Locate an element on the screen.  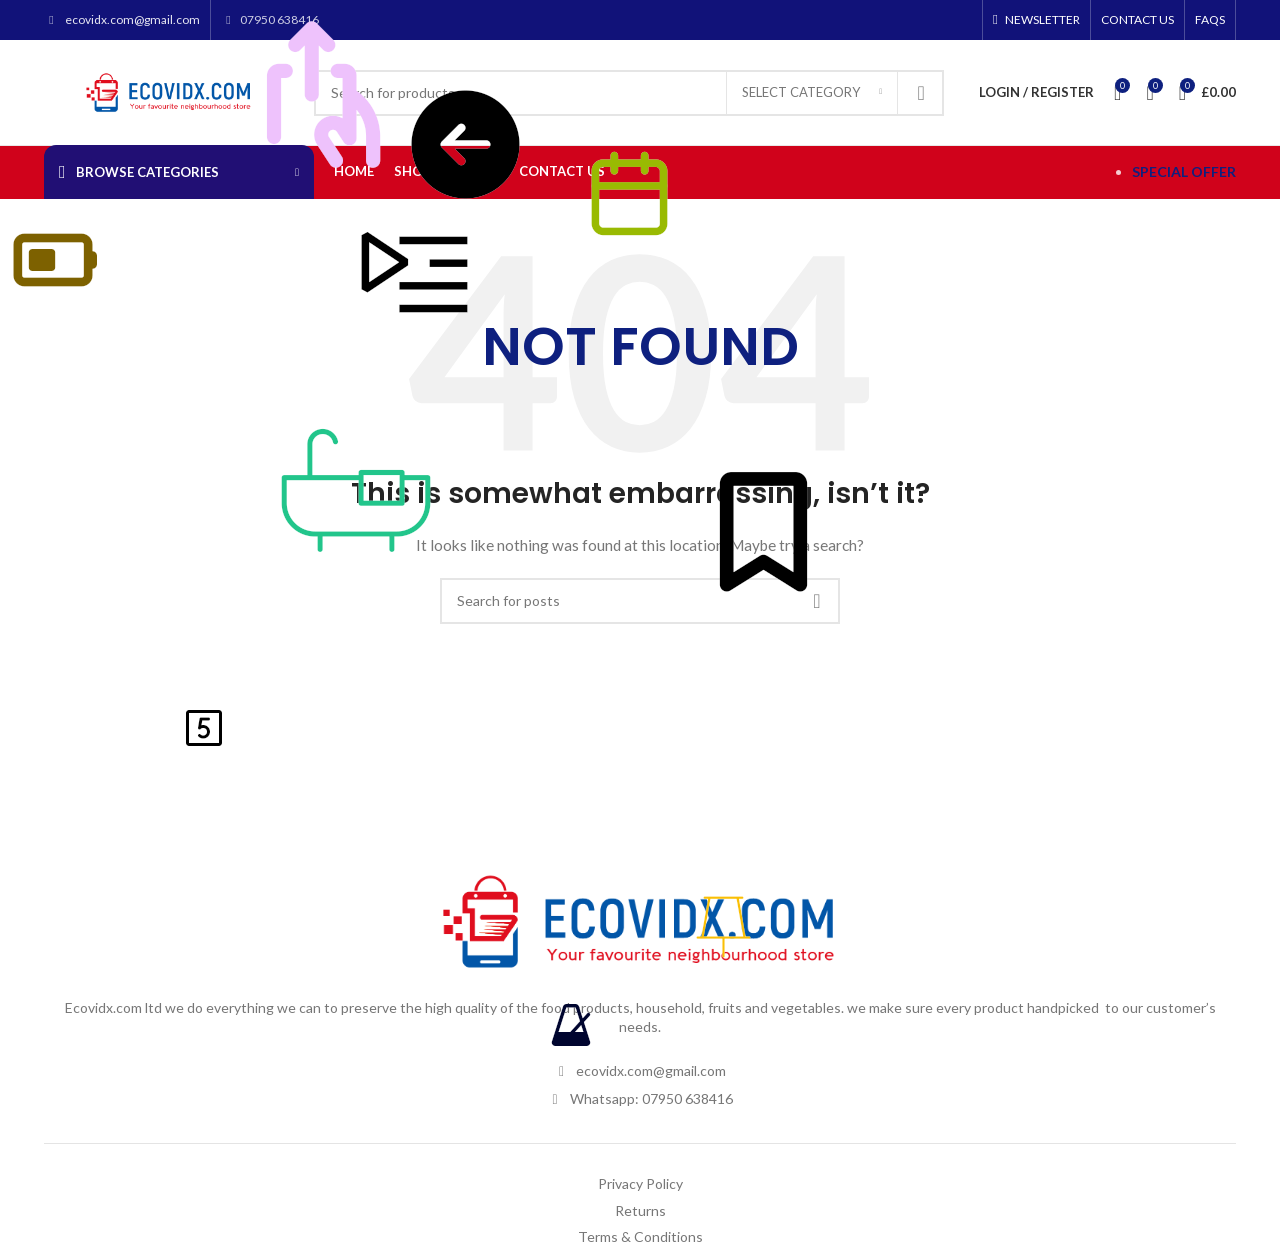
deposit or transfer funds is located at coordinates (316, 94).